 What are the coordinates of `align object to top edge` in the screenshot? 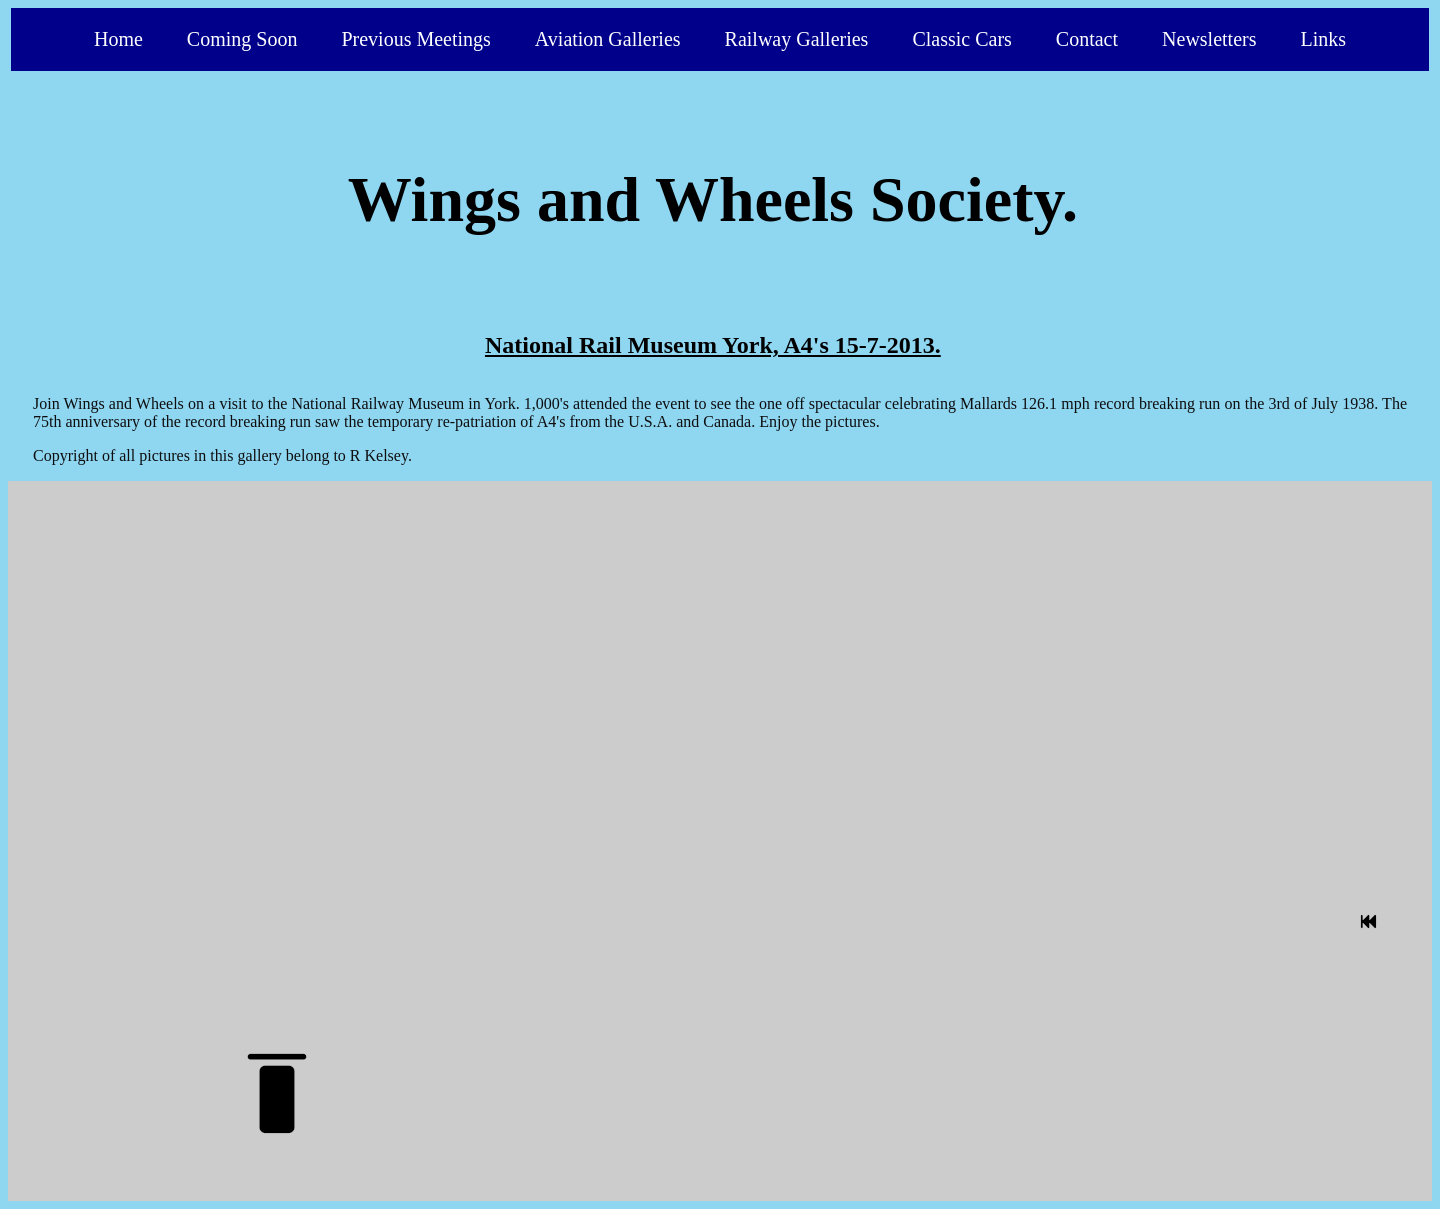 It's located at (277, 1092).